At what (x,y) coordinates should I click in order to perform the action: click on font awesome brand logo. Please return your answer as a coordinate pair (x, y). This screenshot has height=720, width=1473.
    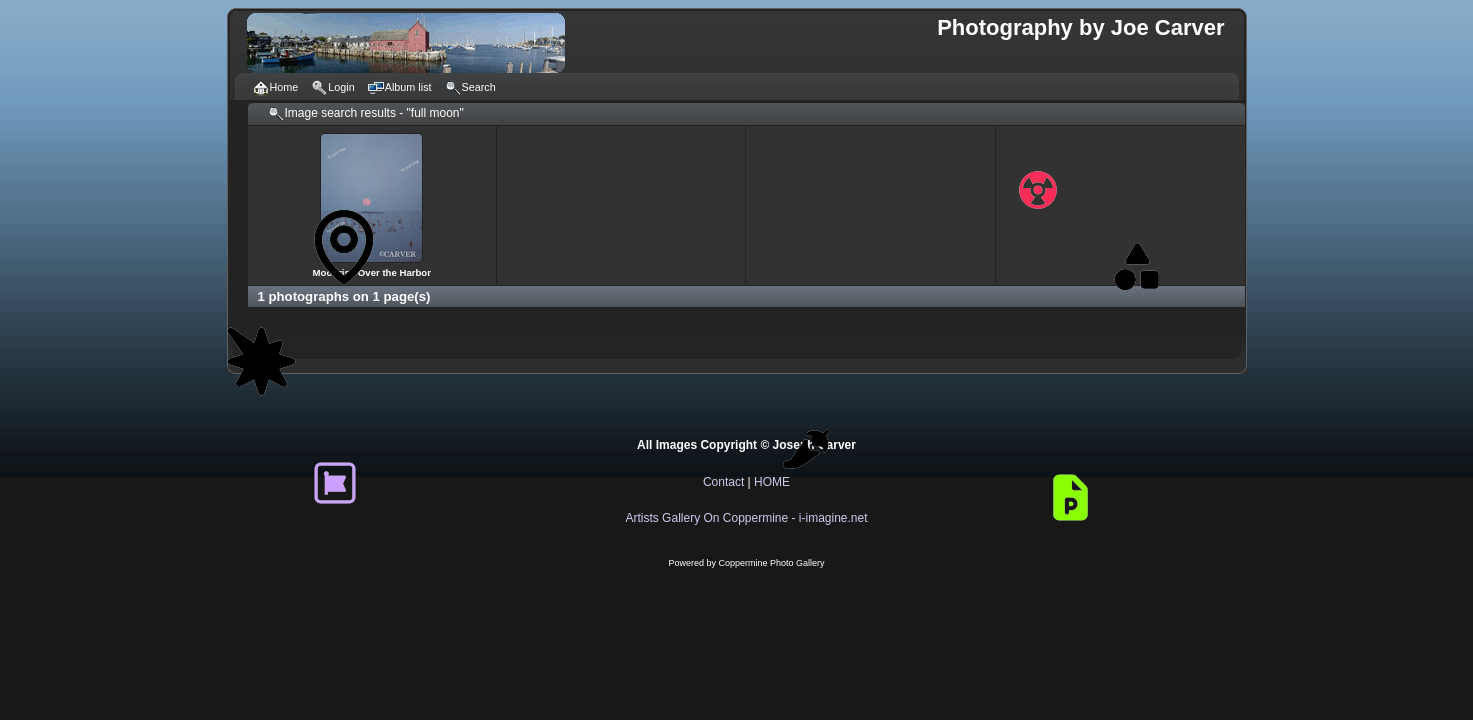
    Looking at the image, I should click on (335, 483).